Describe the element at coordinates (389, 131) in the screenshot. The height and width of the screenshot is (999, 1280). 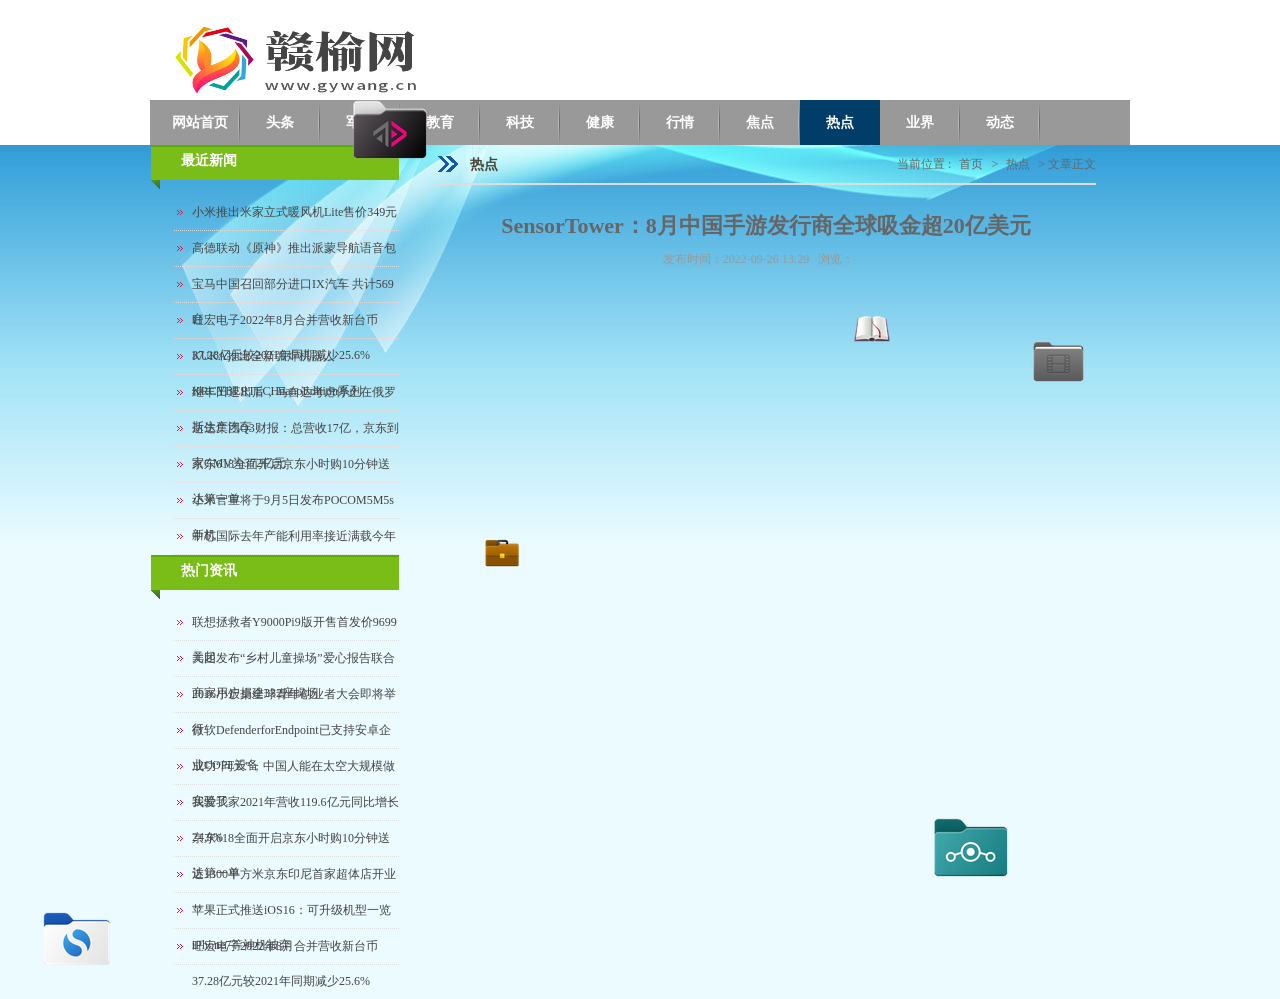
I see `folder containing ActivityPub or federated social media content` at that location.